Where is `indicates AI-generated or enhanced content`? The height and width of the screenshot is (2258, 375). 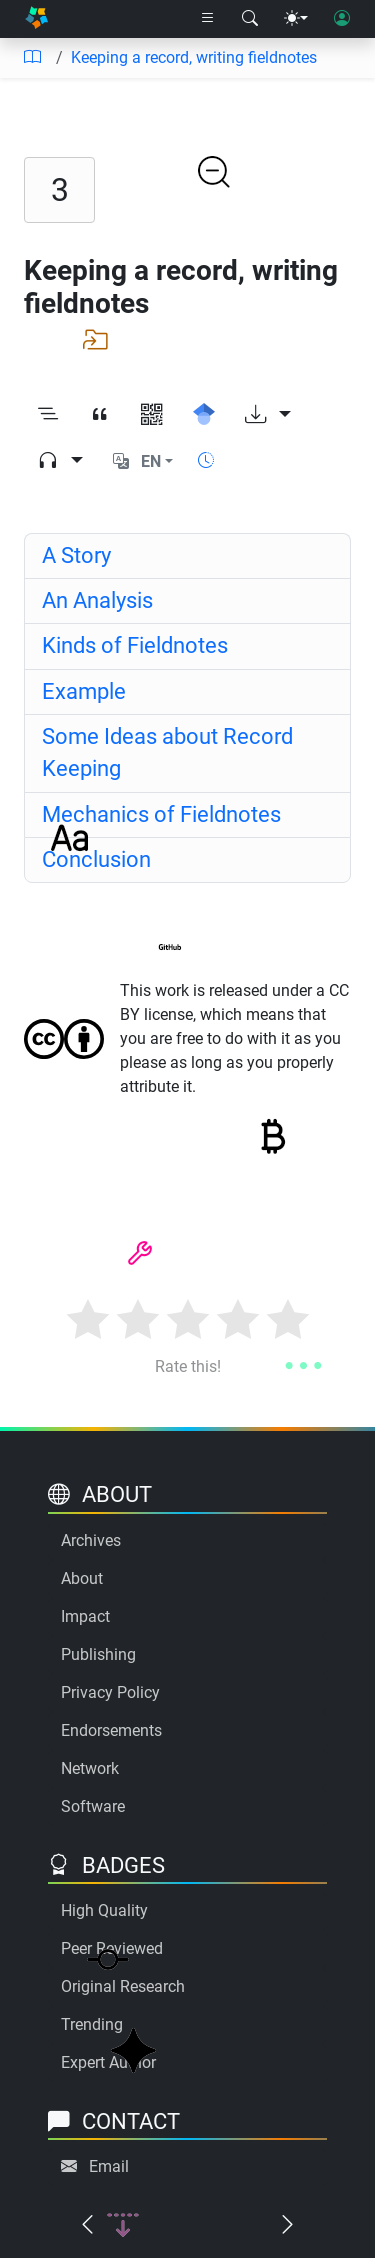 indicates AI-generated or enhanced content is located at coordinates (133, 2050).